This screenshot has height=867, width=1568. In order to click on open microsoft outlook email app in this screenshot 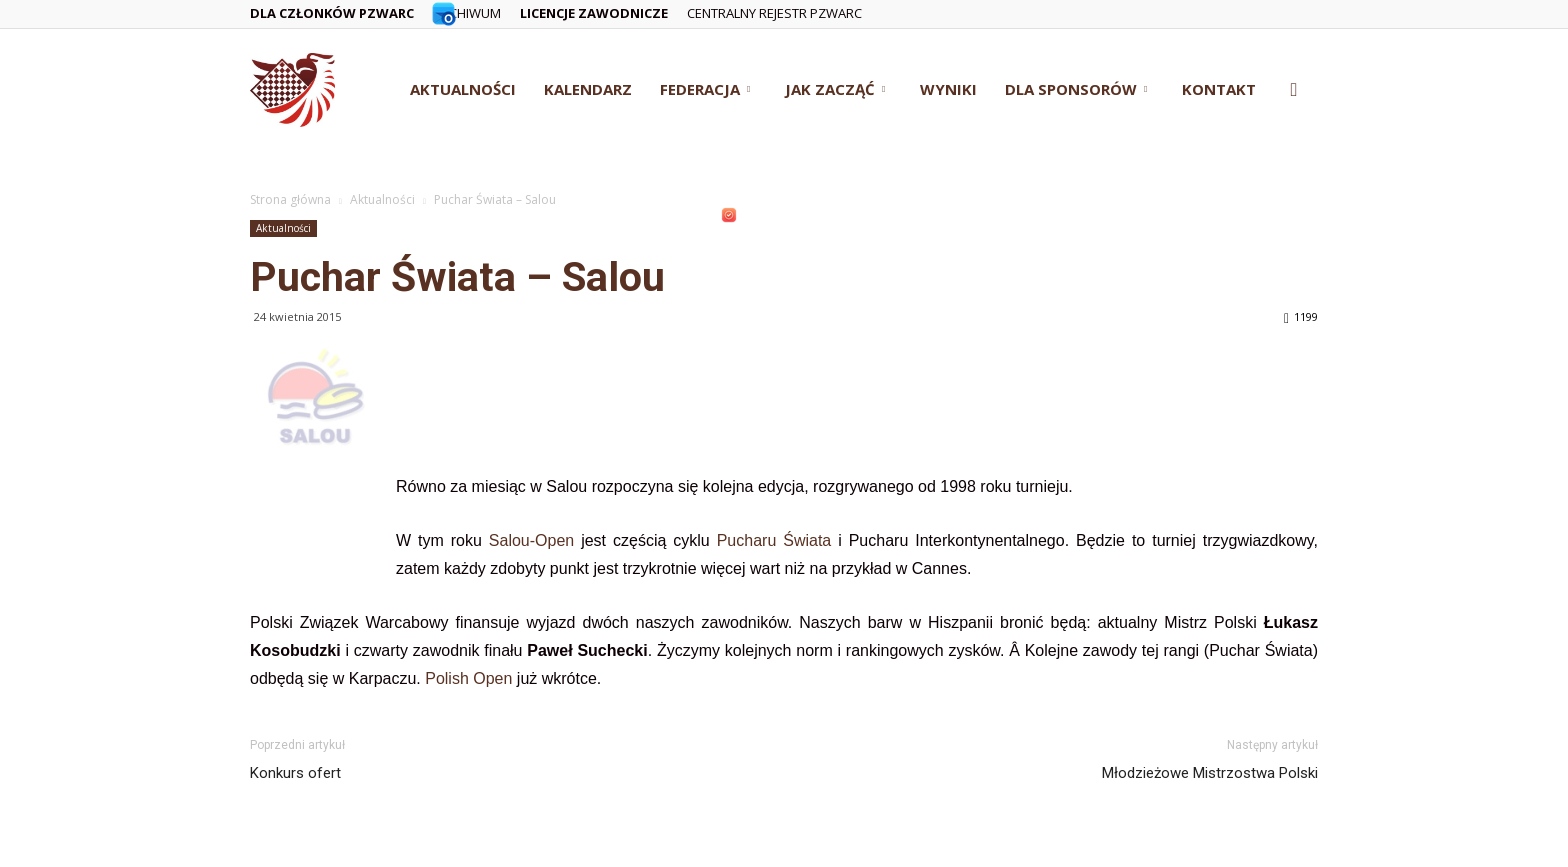, I will do `click(443, 13)`.